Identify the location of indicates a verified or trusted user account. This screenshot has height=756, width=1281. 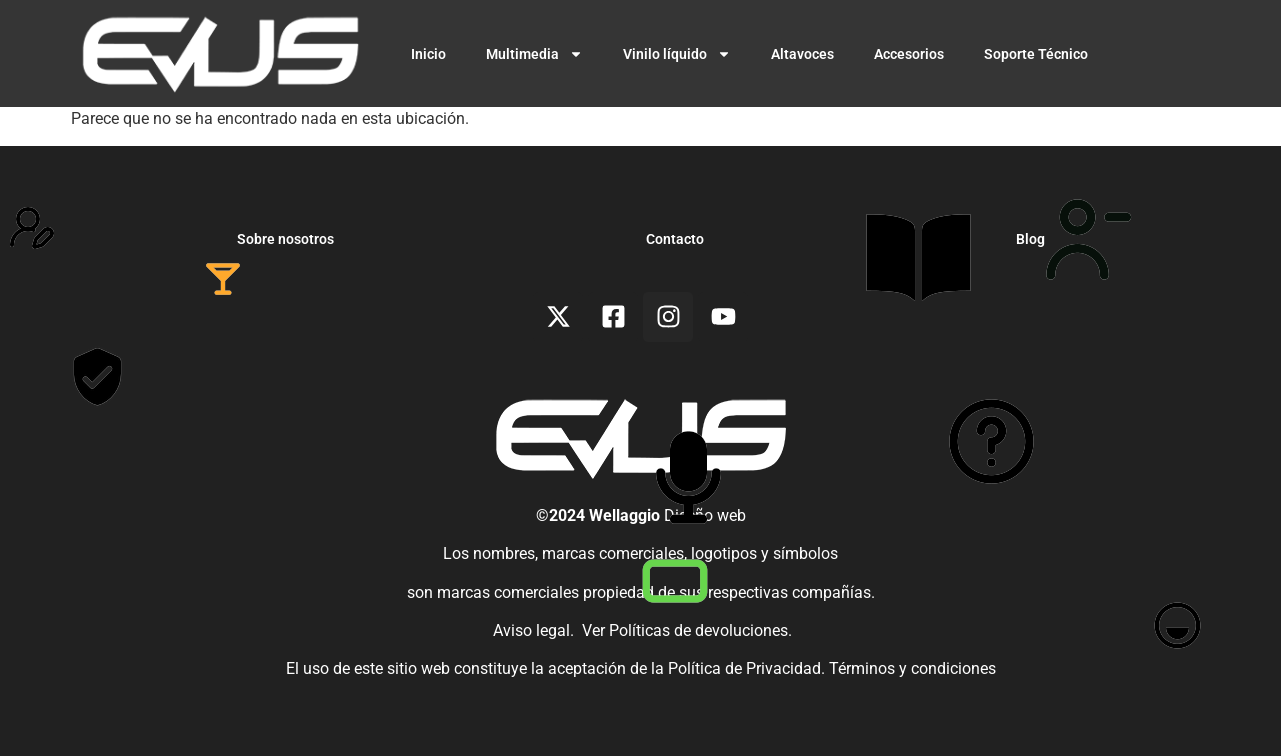
(97, 376).